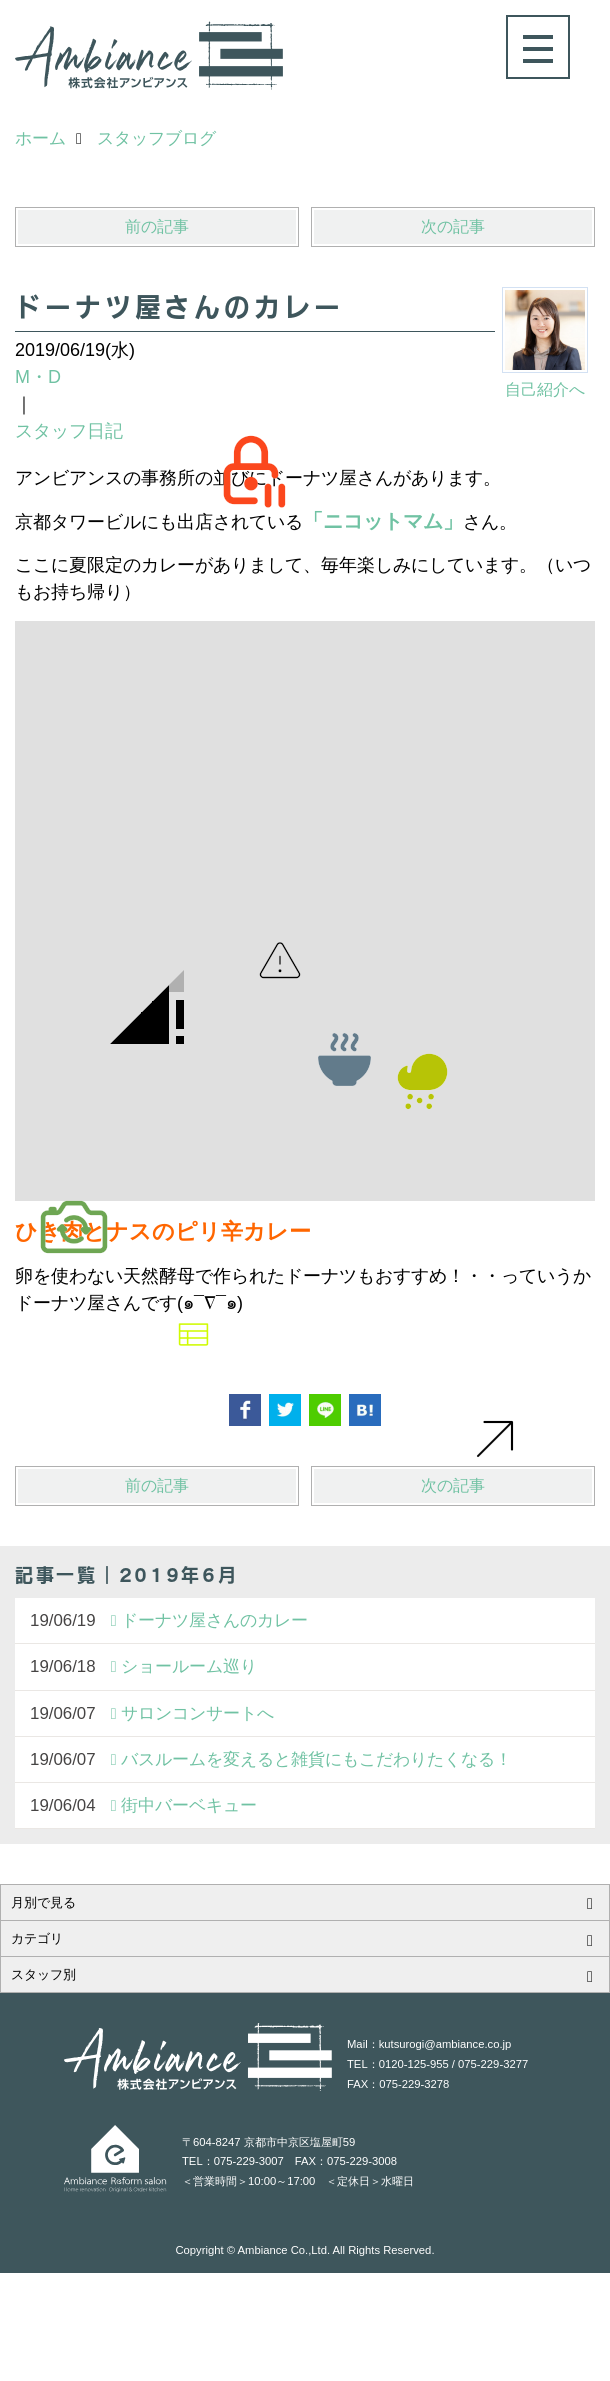 The height and width of the screenshot is (2381, 610). Describe the element at coordinates (147, 1007) in the screenshot. I see `indicates cellular signal with no internet connection` at that location.